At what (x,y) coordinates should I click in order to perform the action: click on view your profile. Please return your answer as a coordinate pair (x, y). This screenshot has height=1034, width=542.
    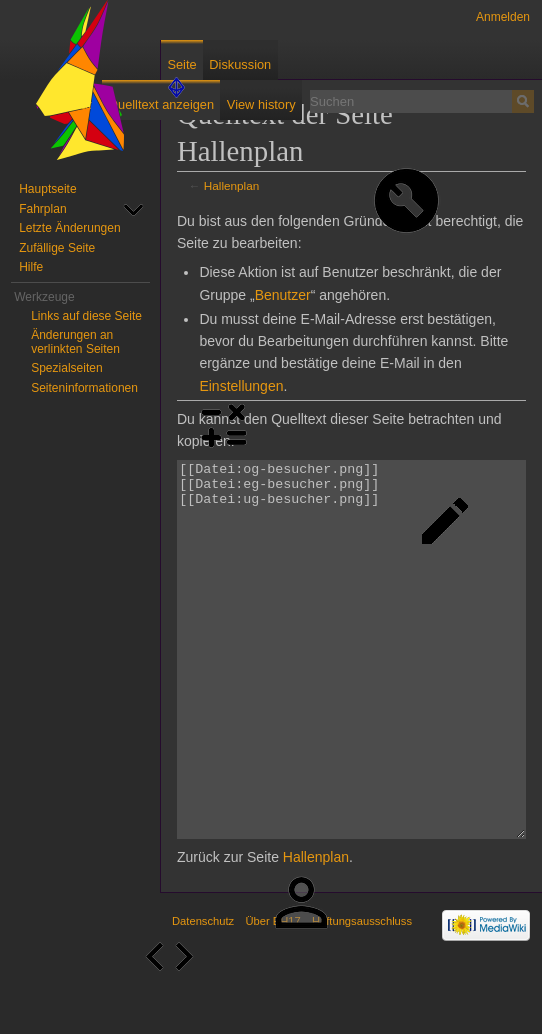
    Looking at the image, I should click on (301, 902).